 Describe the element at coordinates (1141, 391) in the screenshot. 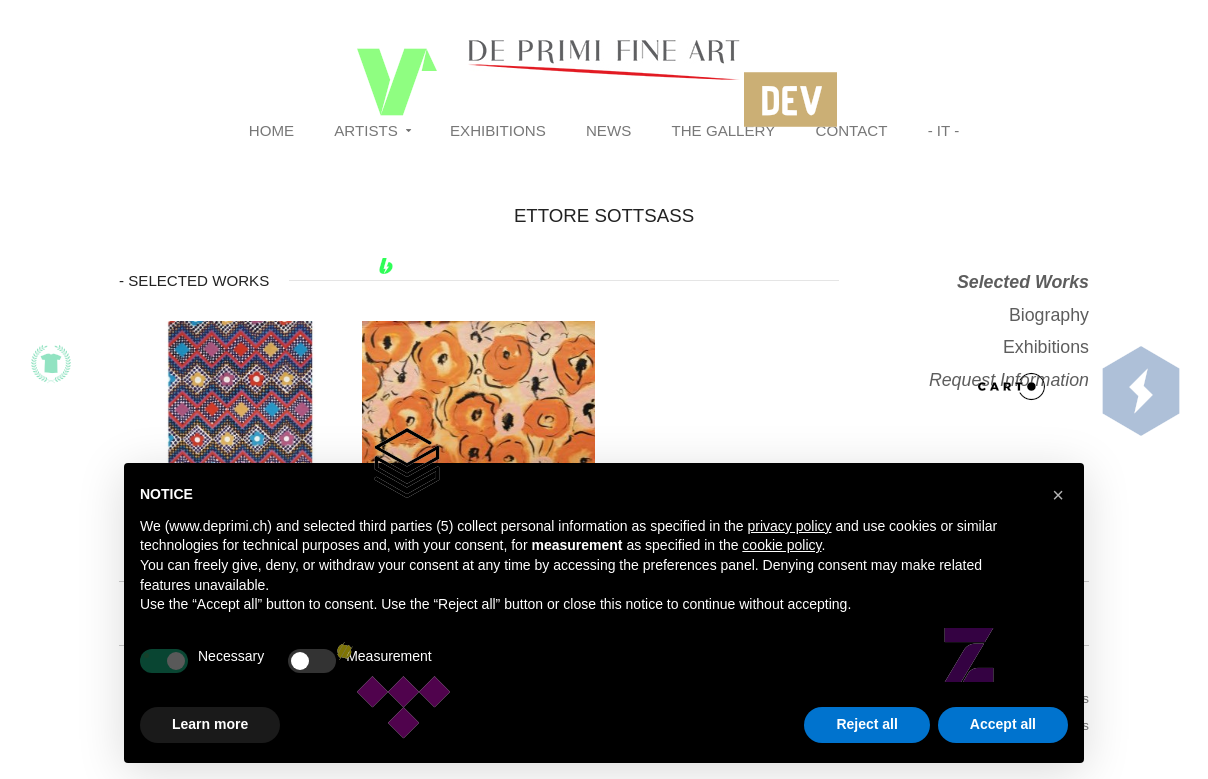

I see `lightning network logo` at that location.